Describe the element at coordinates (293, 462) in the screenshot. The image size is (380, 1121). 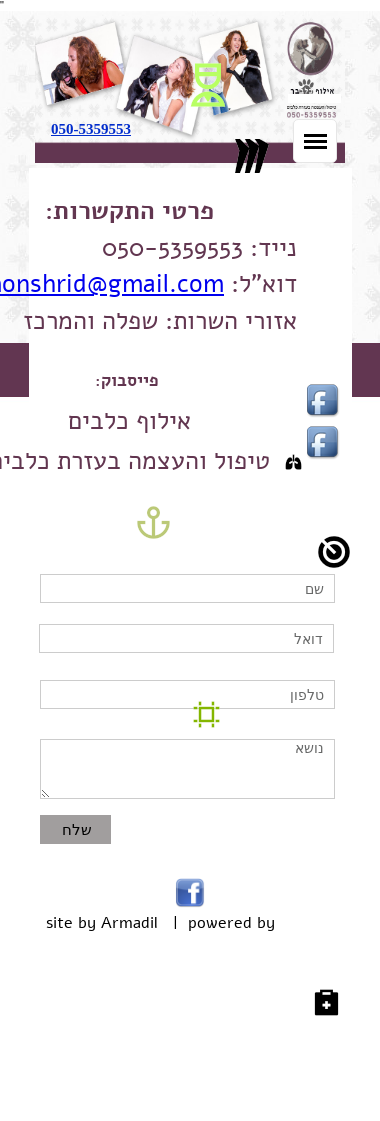
I see `access respiratory health information` at that location.